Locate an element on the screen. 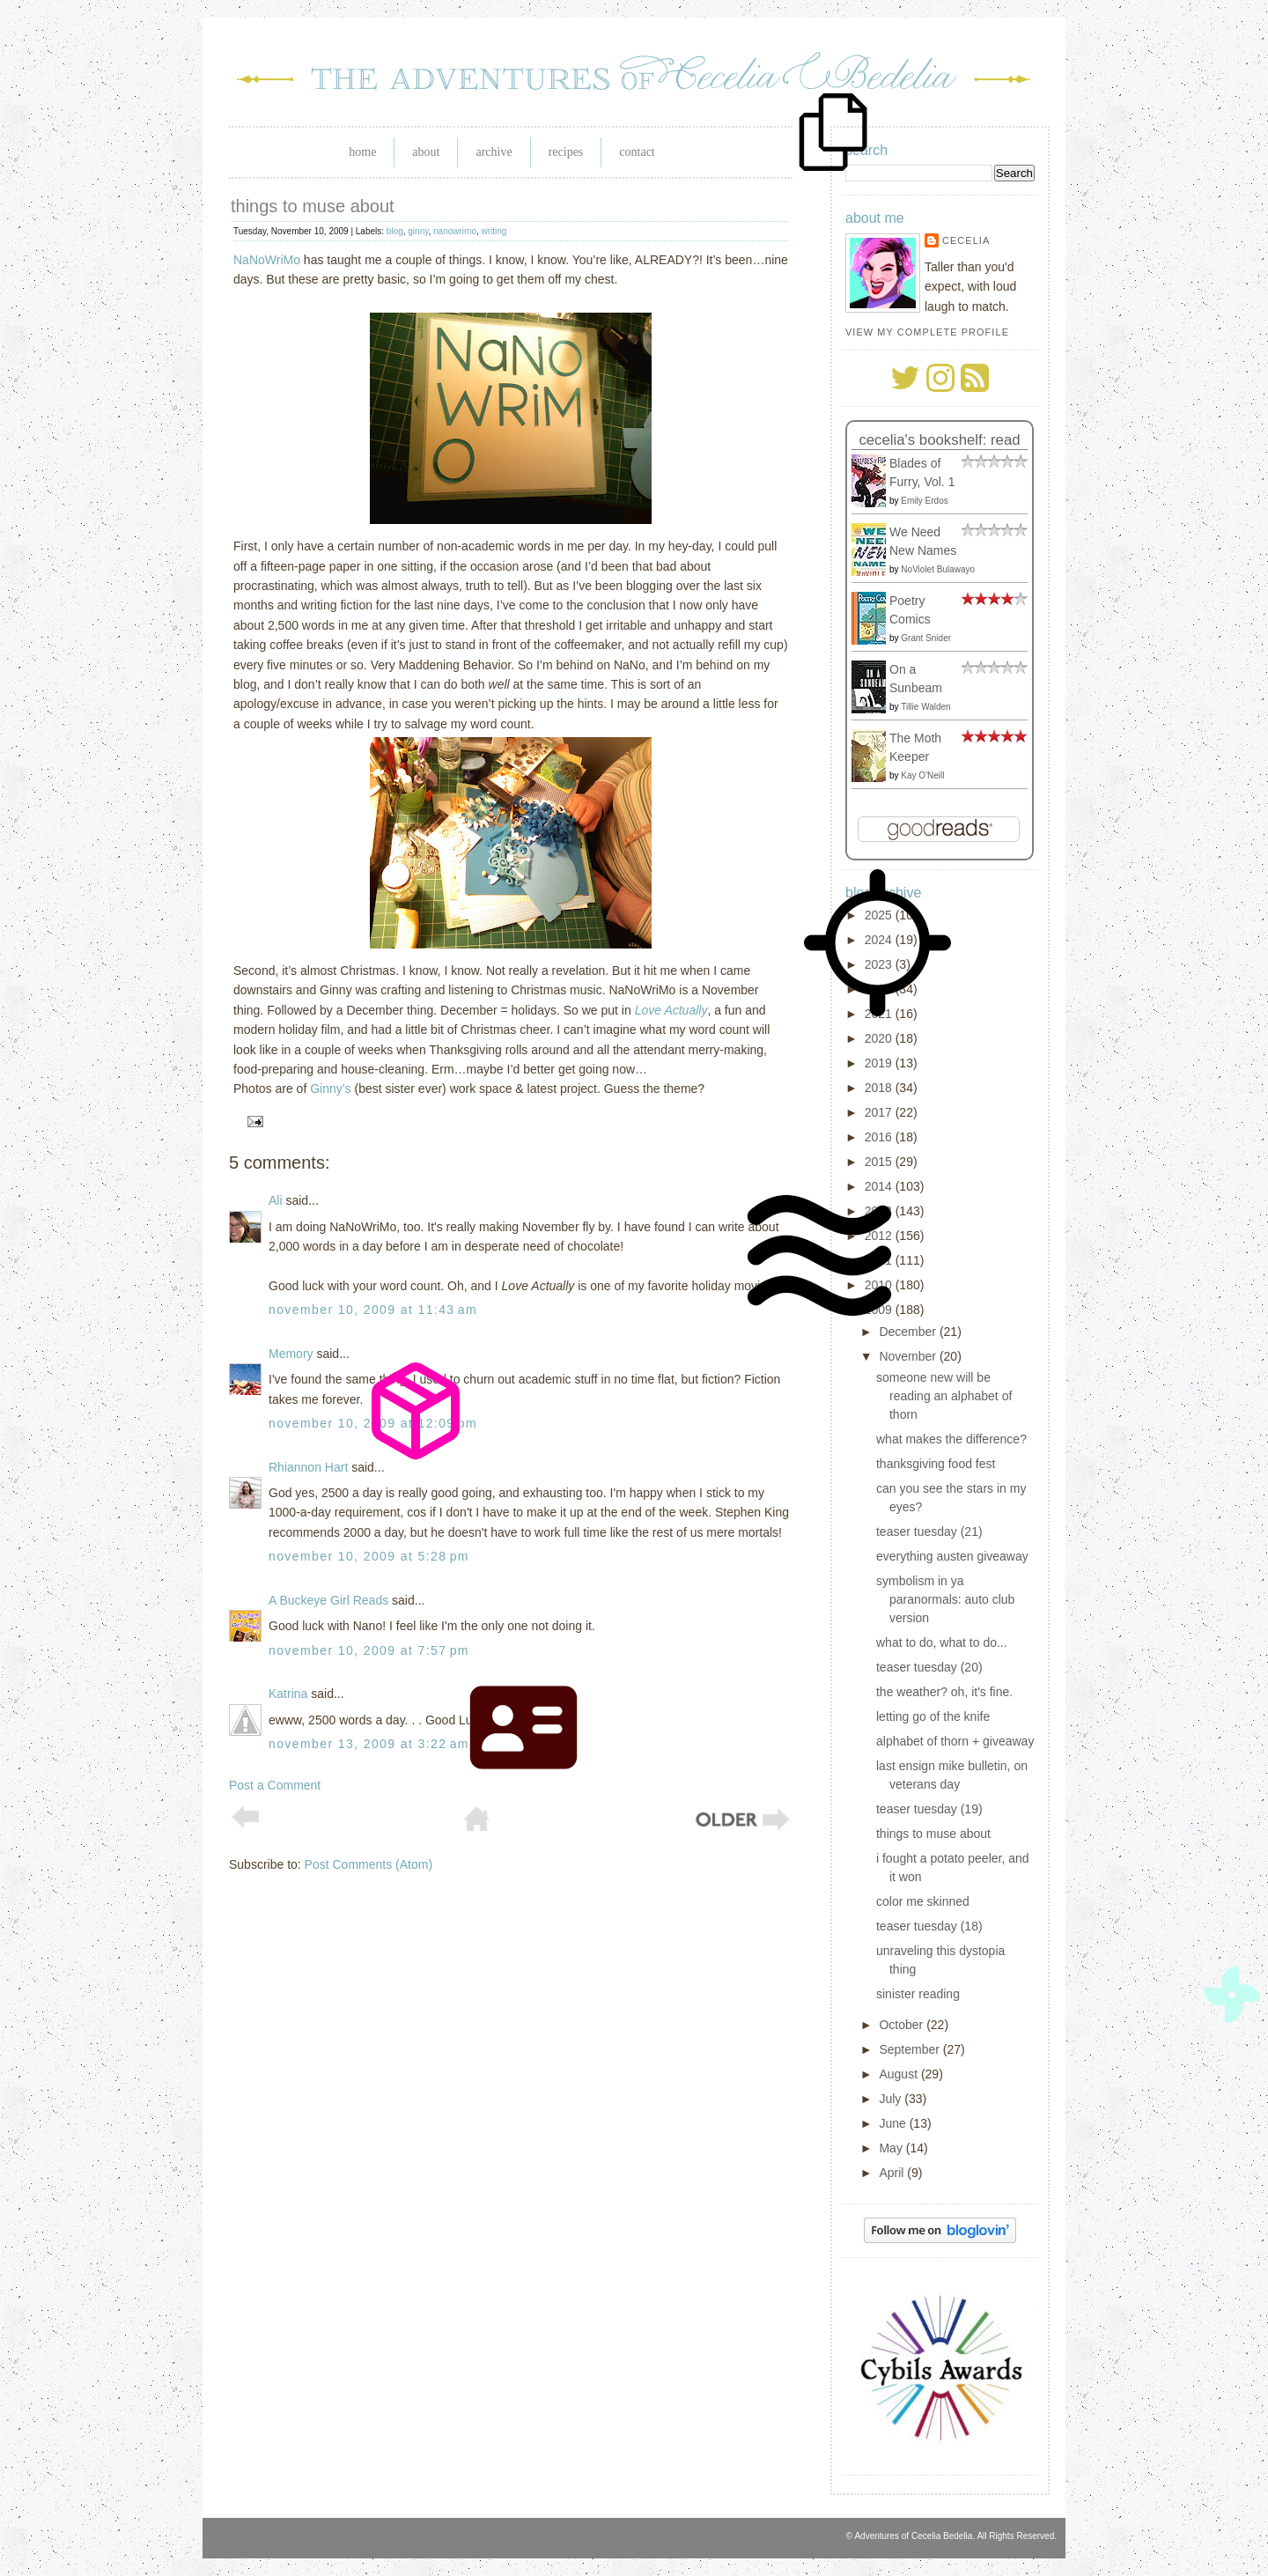 The height and width of the screenshot is (2576, 1268). browse files in the explorer panel is located at coordinates (835, 132).